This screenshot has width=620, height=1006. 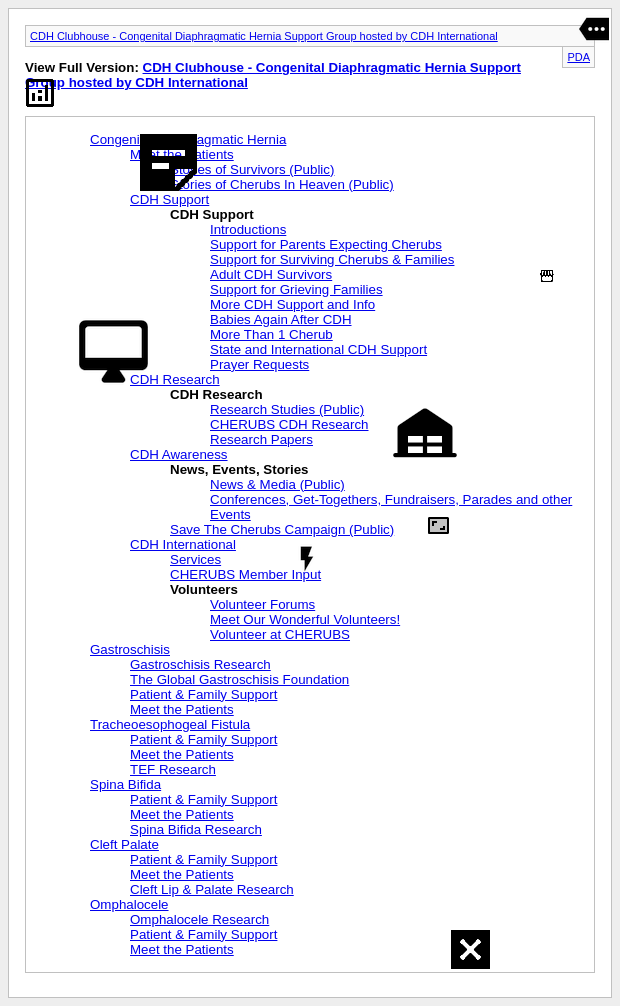 What do you see at coordinates (425, 436) in the screenshot?
I see `access garage or parking settings` at bounding box center [425, 436].